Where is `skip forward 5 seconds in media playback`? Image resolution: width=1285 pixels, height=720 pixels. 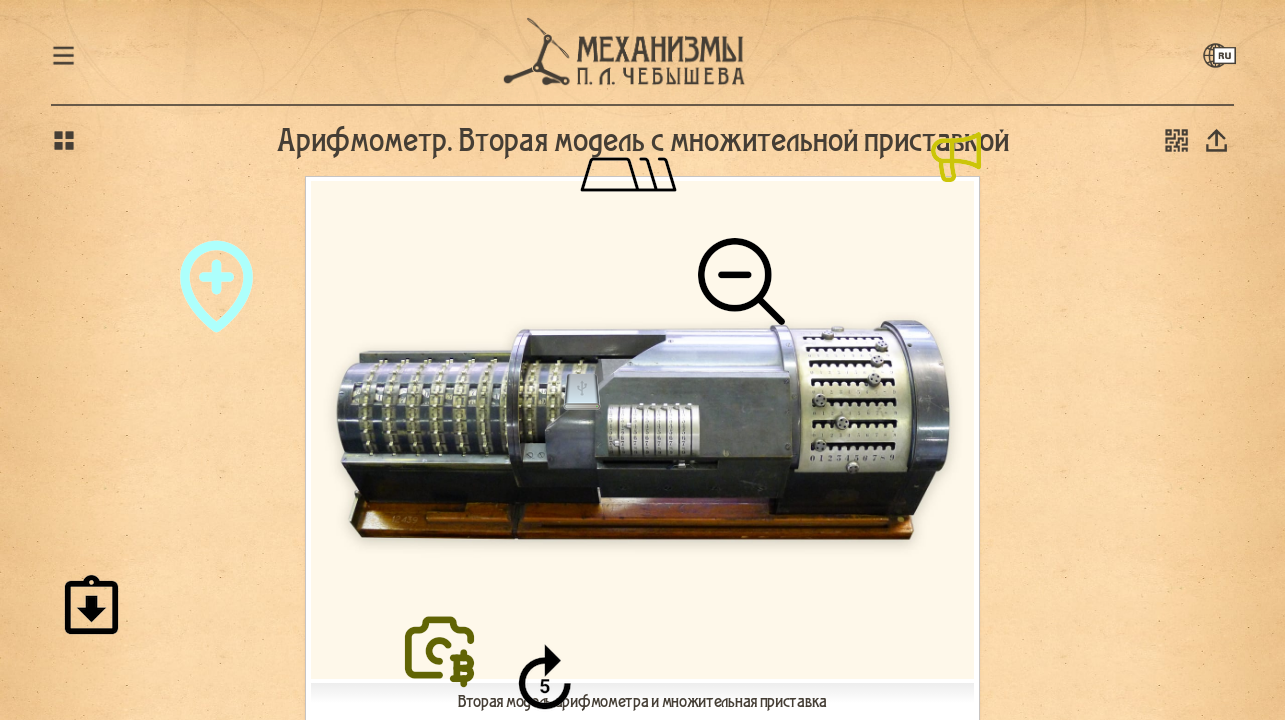 skip forward 5 seconds in media playback is located at coordinates (545, 680).